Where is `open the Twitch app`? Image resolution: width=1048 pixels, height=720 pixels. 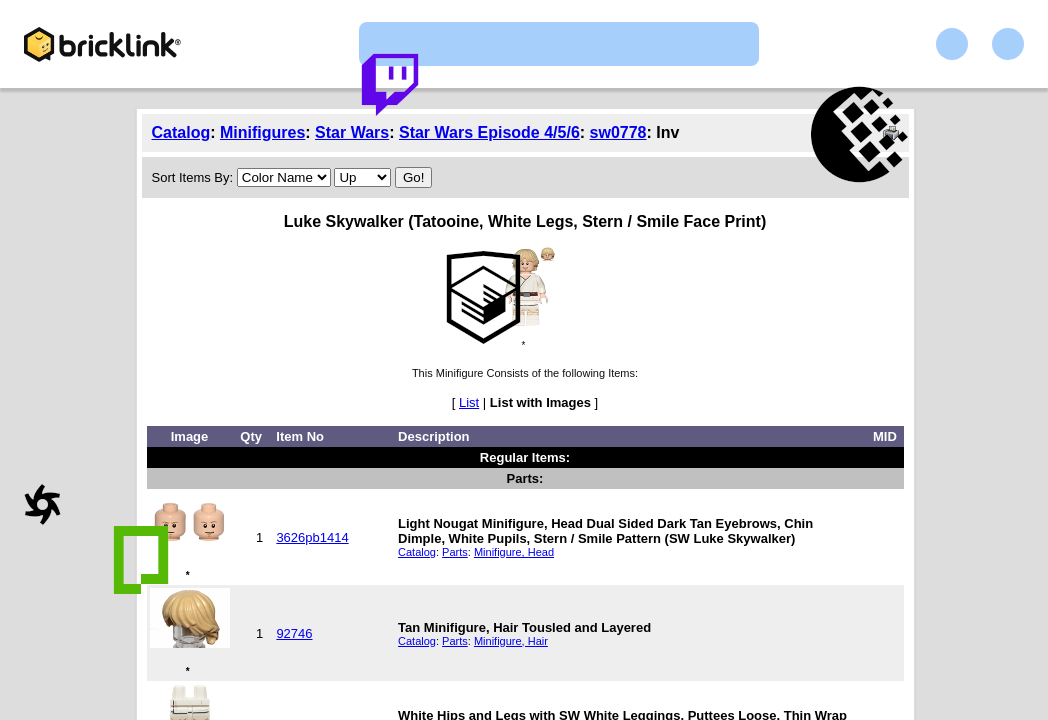
open the Twitch app is located at coordinates (390, 85).